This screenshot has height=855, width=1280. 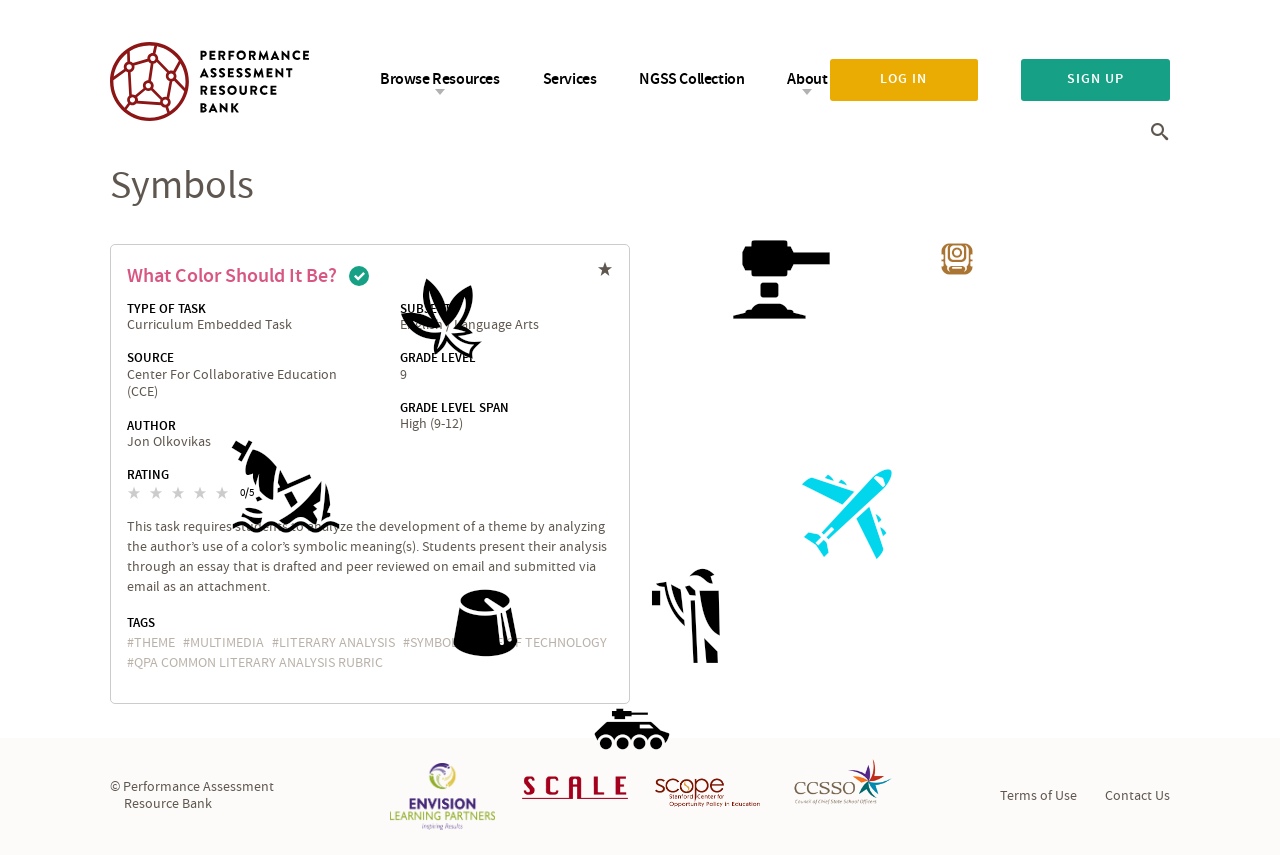 I want to click on the hermit tarot card icon, so click(x=690, y=616).